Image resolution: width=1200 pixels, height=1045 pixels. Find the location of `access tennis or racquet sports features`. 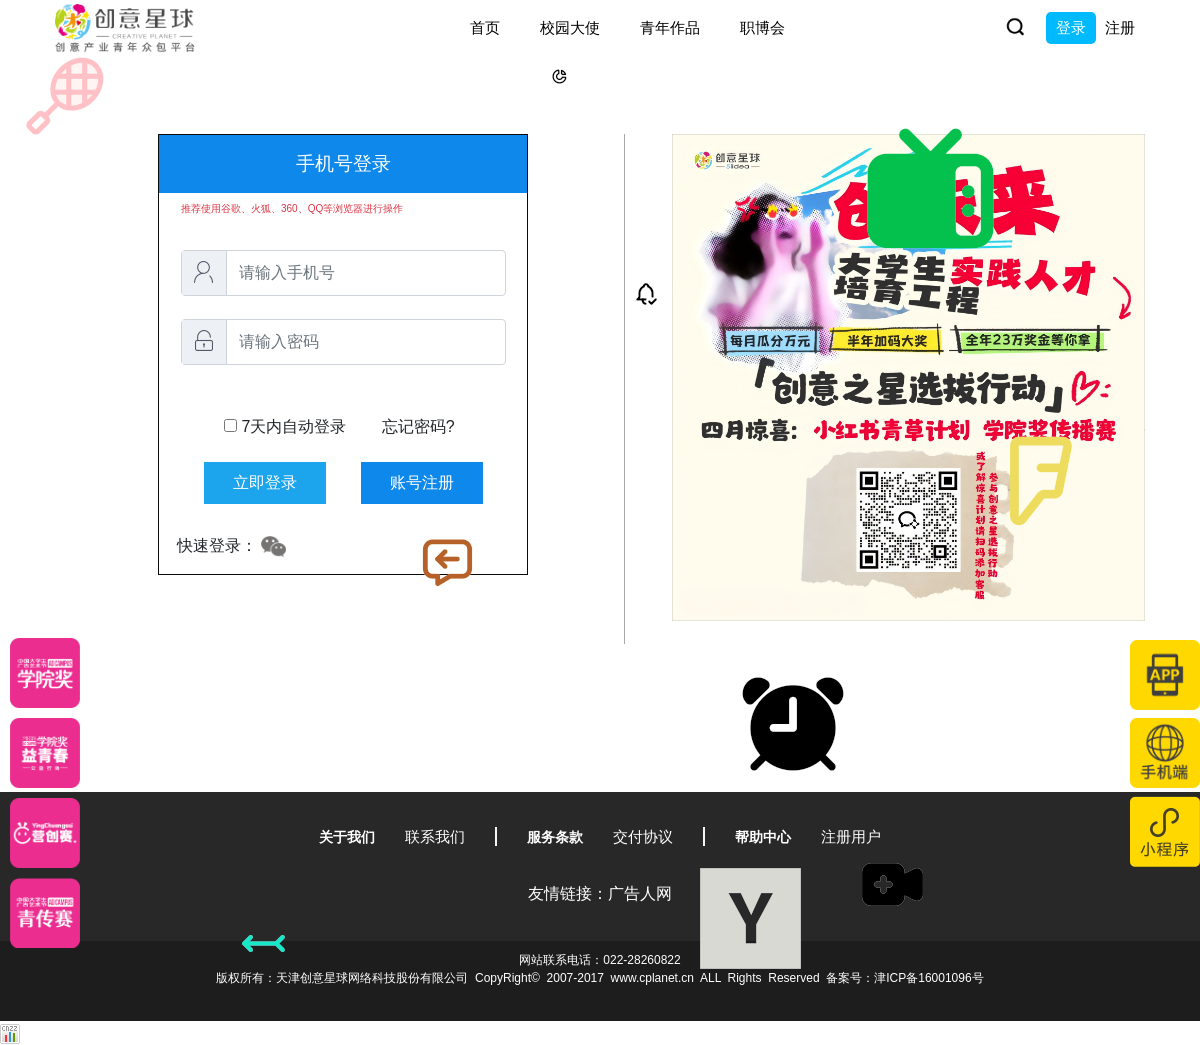

access tennis or racquet sports features is located at coordinates (63, 97).